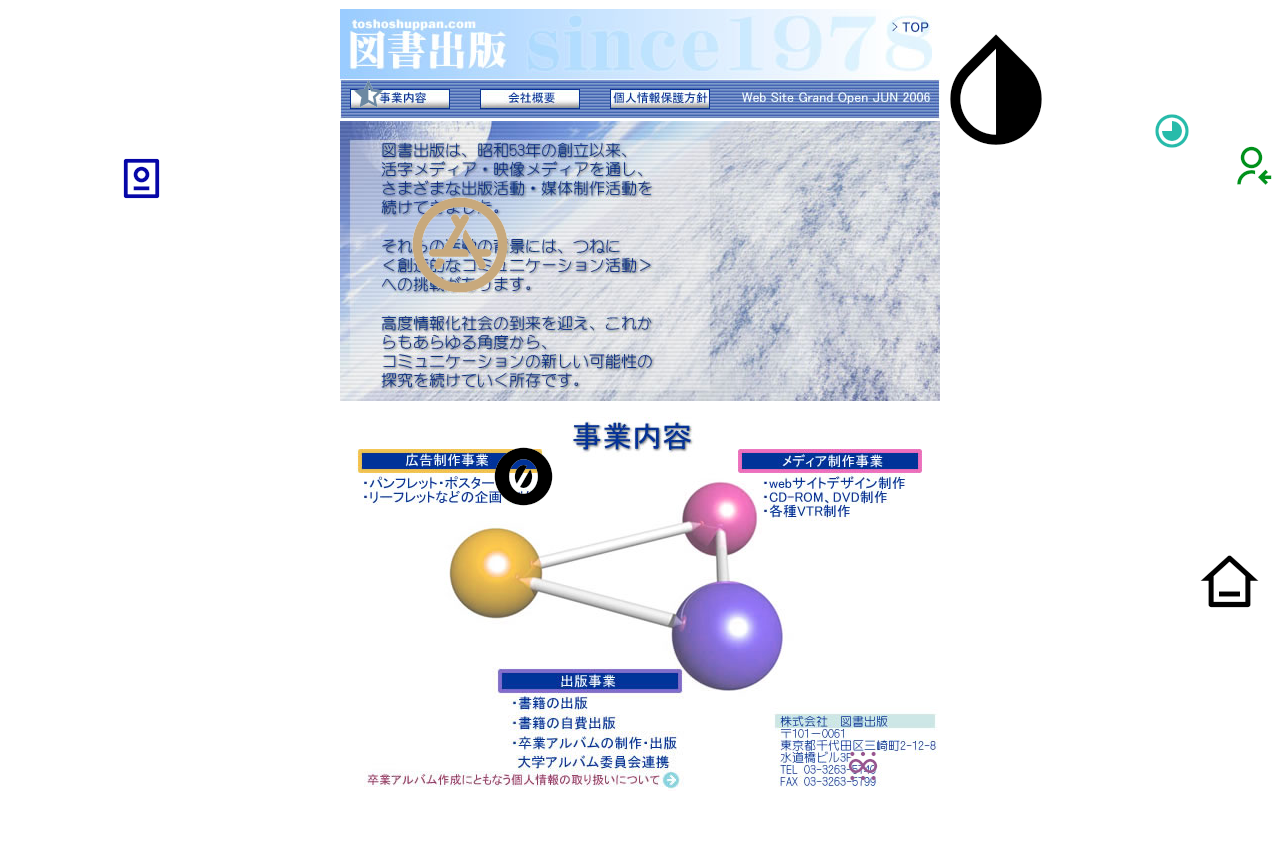 This screenshot has width=1280, height=841. What do you see at coordinates (1251, 166) in the screenshot?
I see `incoming user request or invitation` at bounding box center [1251, 166].